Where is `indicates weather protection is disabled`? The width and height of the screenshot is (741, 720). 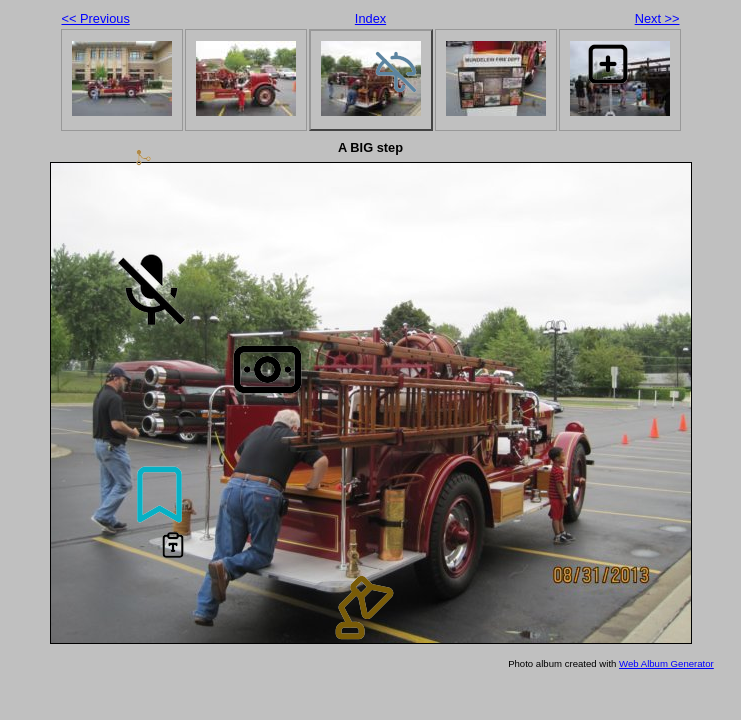
indicates weather protection is disabled is located at coordinates (396, 72).